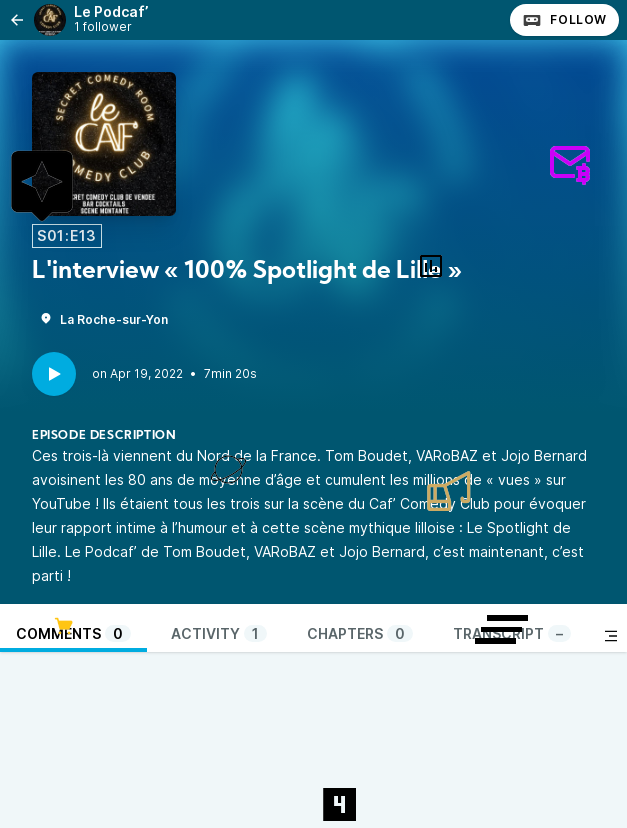 The height and width of the screenshot is (828, 627). I want to click on insert a chart or graph into a document, so click(431, 266).